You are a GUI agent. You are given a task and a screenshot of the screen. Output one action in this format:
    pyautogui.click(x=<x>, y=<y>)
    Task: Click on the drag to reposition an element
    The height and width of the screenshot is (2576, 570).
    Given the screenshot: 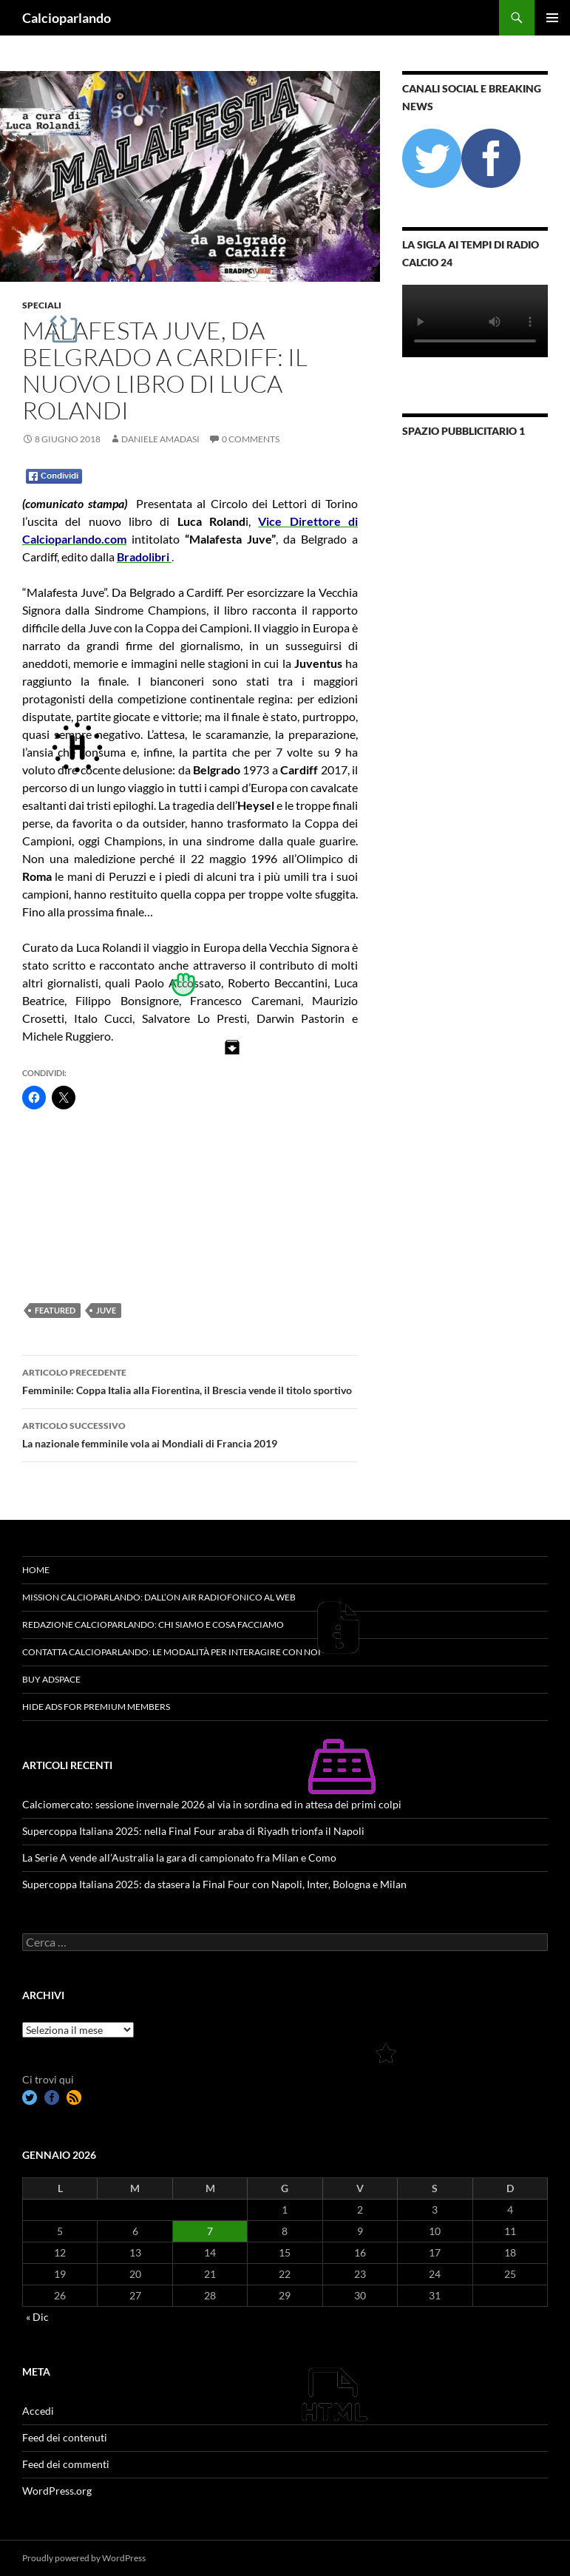 What is the action you would take?
    pyautogui.click(x=183, y=981)
    